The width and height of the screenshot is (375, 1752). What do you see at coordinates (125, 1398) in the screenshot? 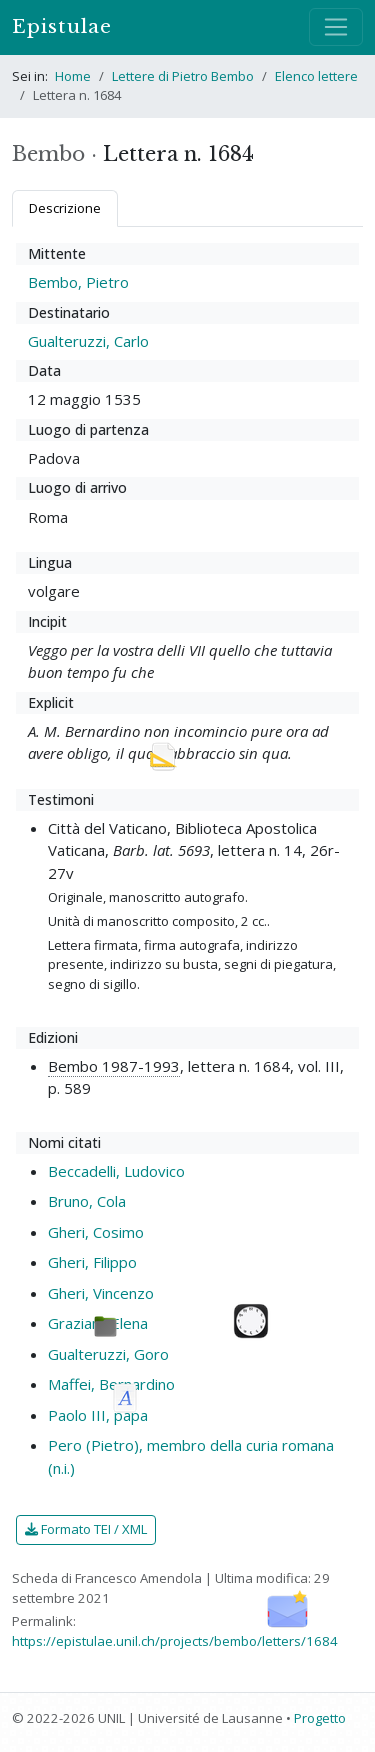
I see `open a font file` at bounding box center [125, 1398].